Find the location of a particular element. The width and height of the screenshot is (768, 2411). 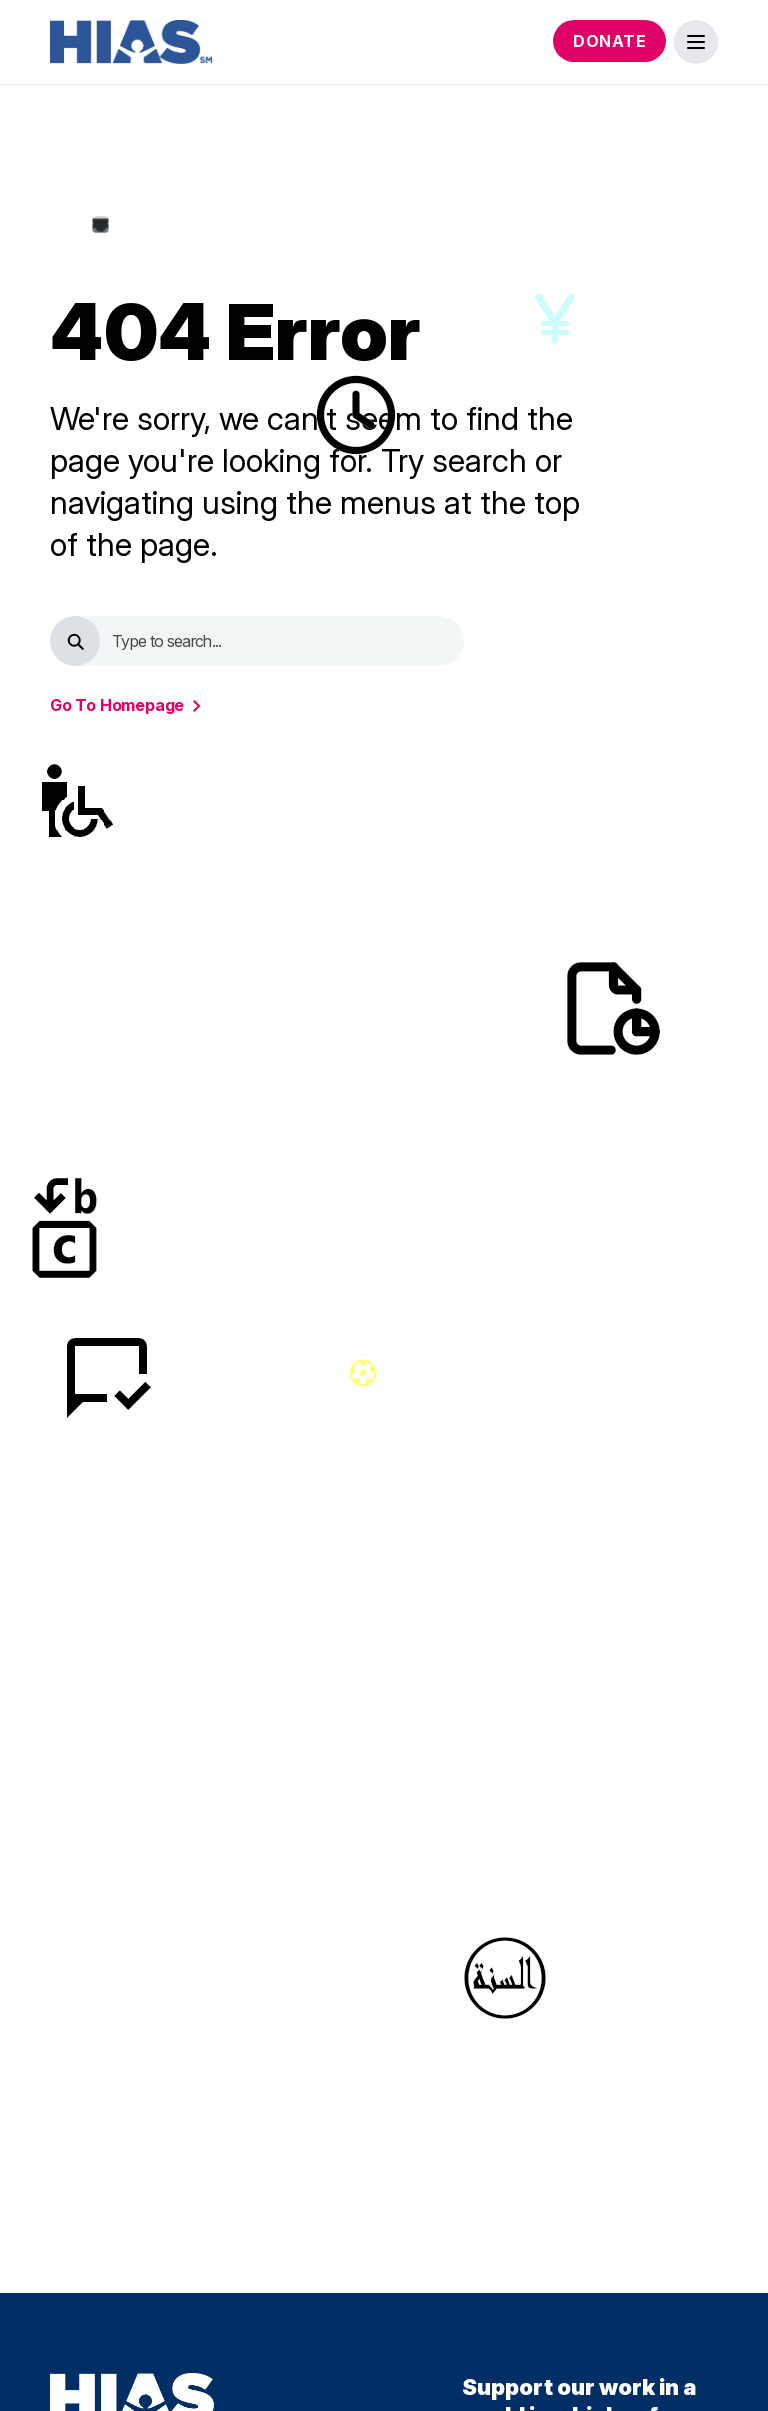

ethernet port connection settings is located at coordinates (100, 224).